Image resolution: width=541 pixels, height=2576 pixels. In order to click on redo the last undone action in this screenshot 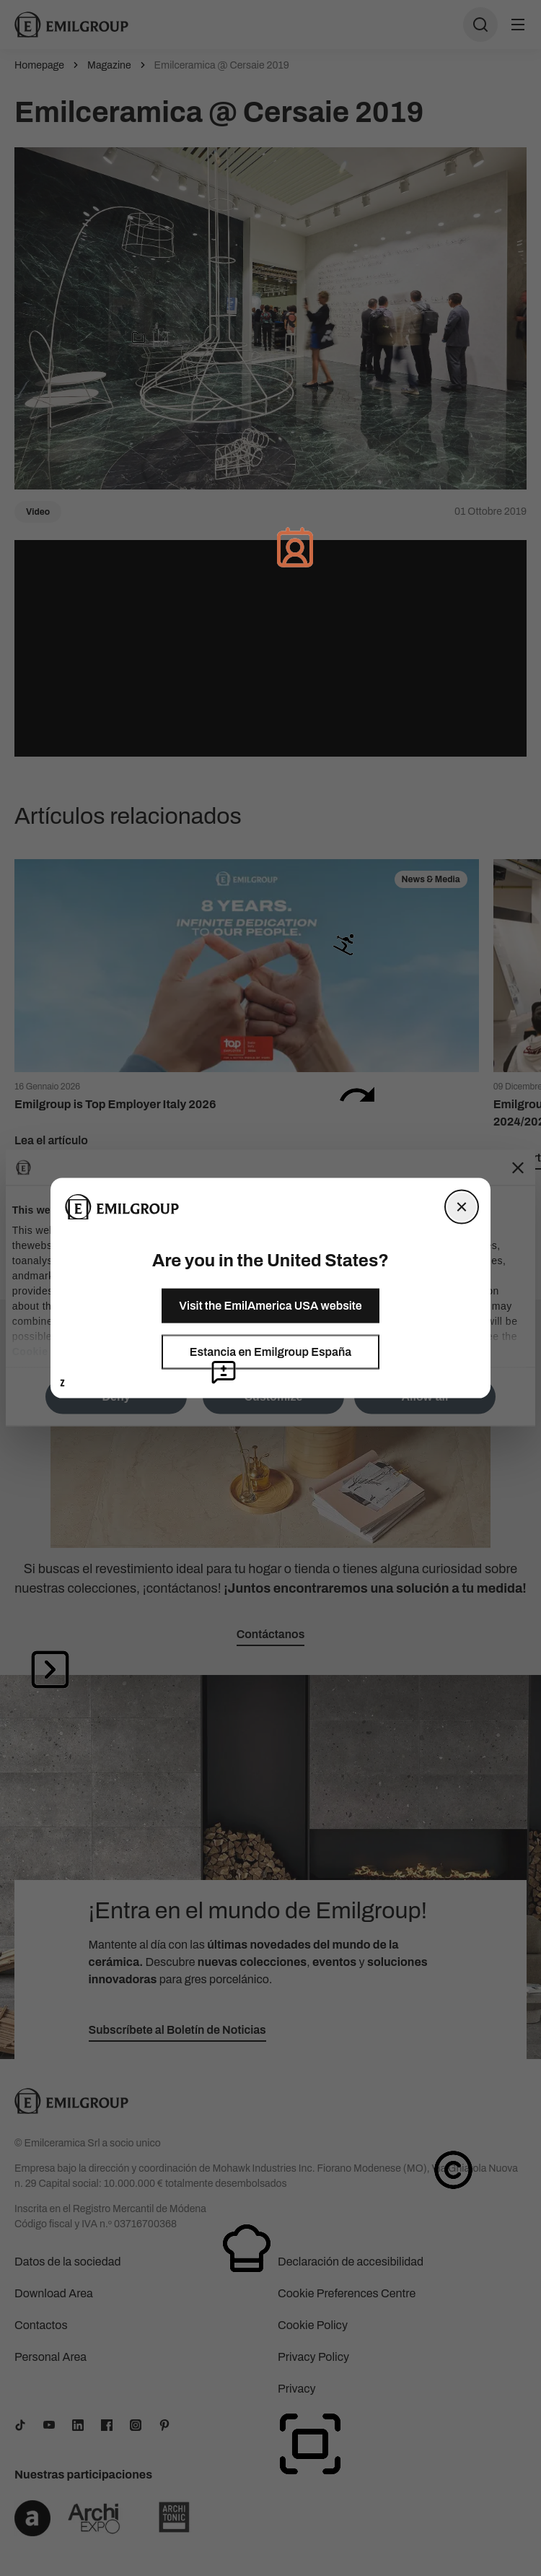, I will do `click(357, 1095)`.